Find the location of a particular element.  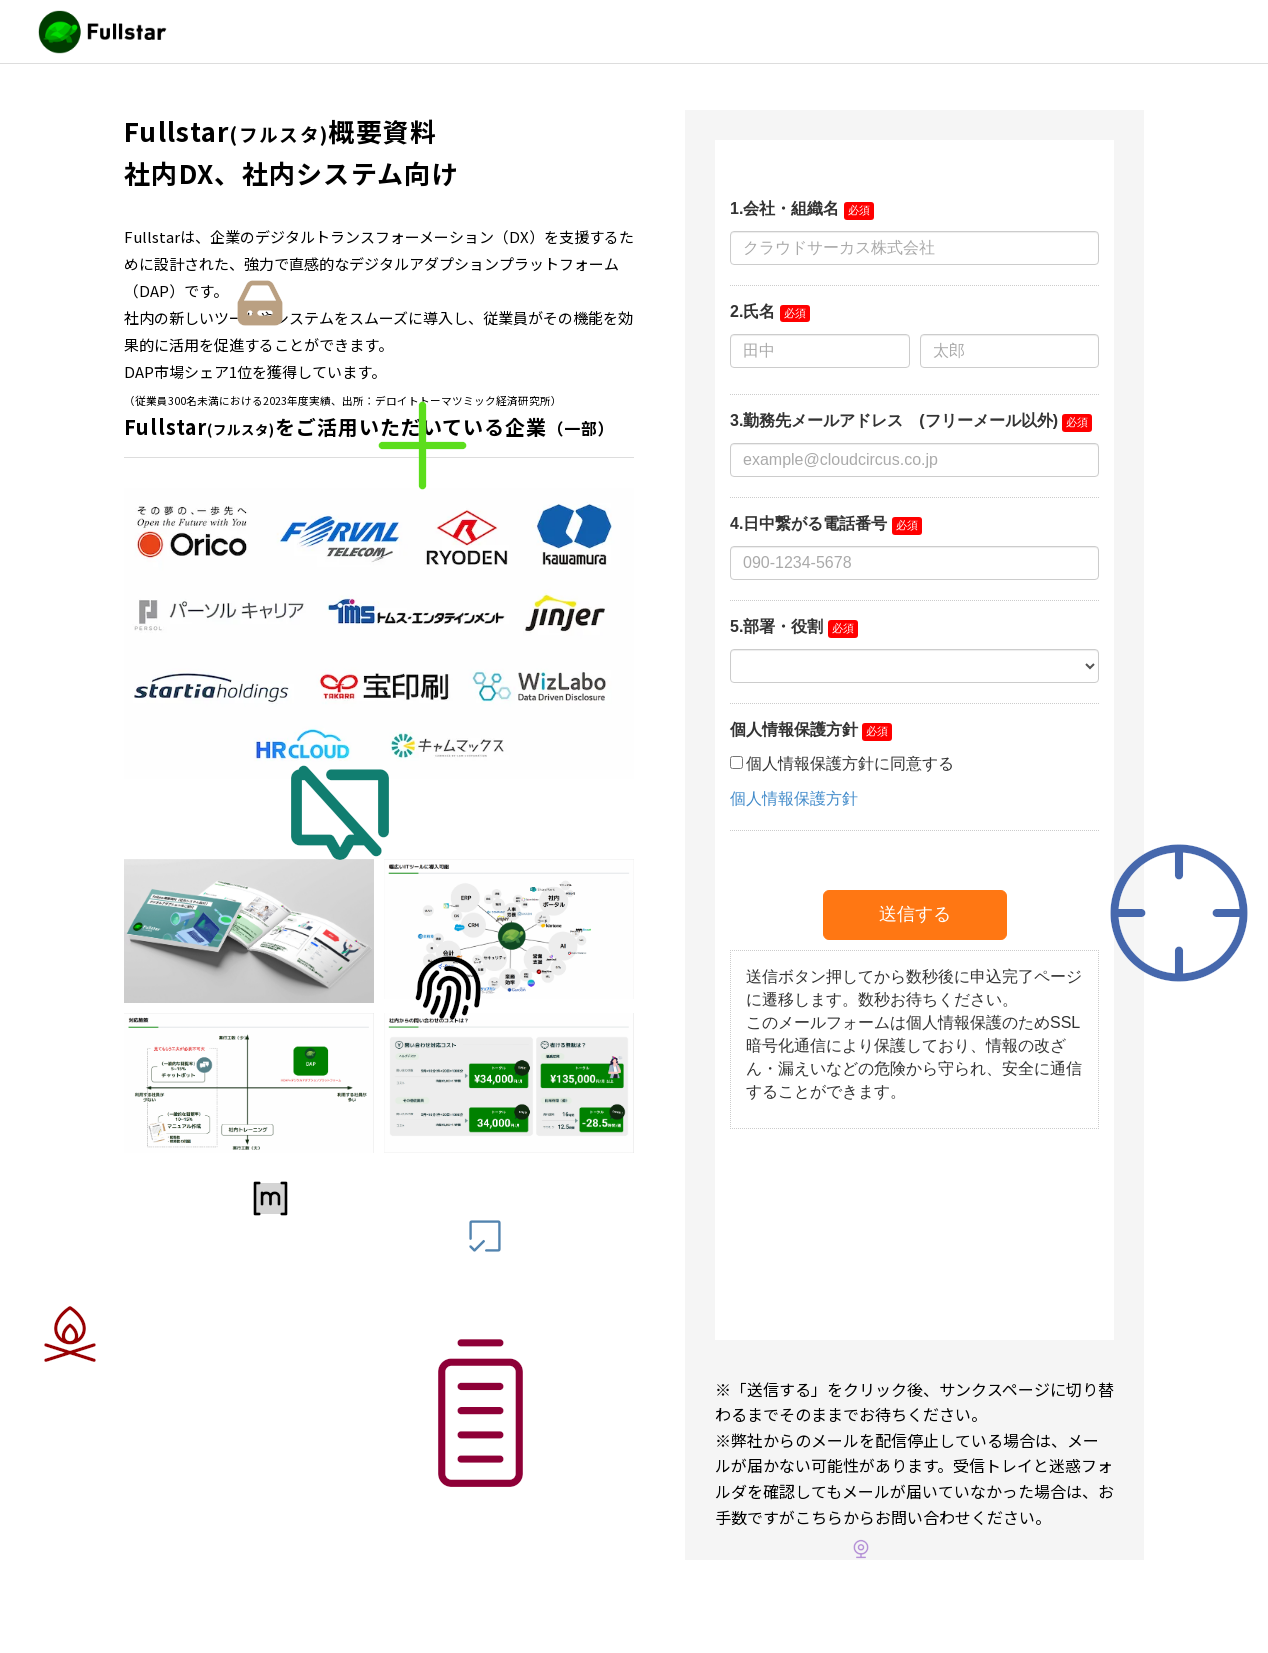

access local storage or hard drive is located at coordinates (260, 303).